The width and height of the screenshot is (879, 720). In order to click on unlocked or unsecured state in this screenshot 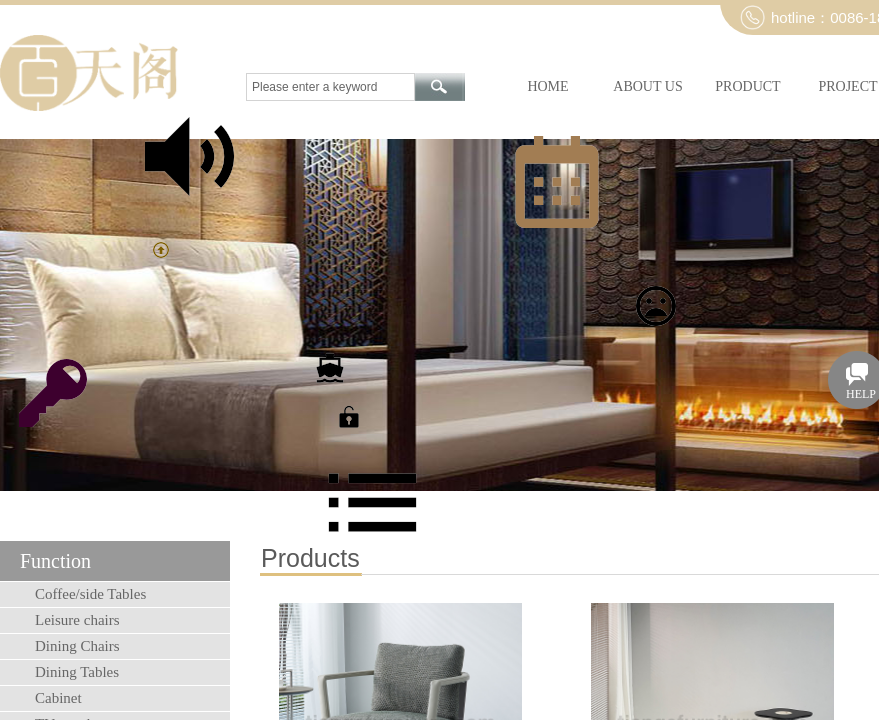, I will do `click(349, 418)`.